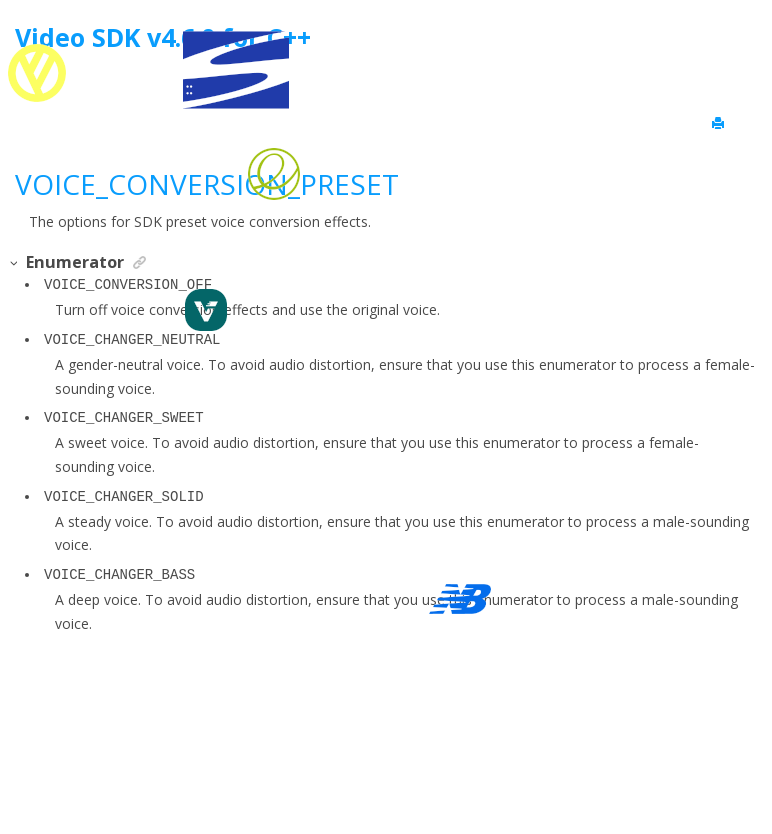  I want to click on fozzy hosting service logo, so click(37, 73).